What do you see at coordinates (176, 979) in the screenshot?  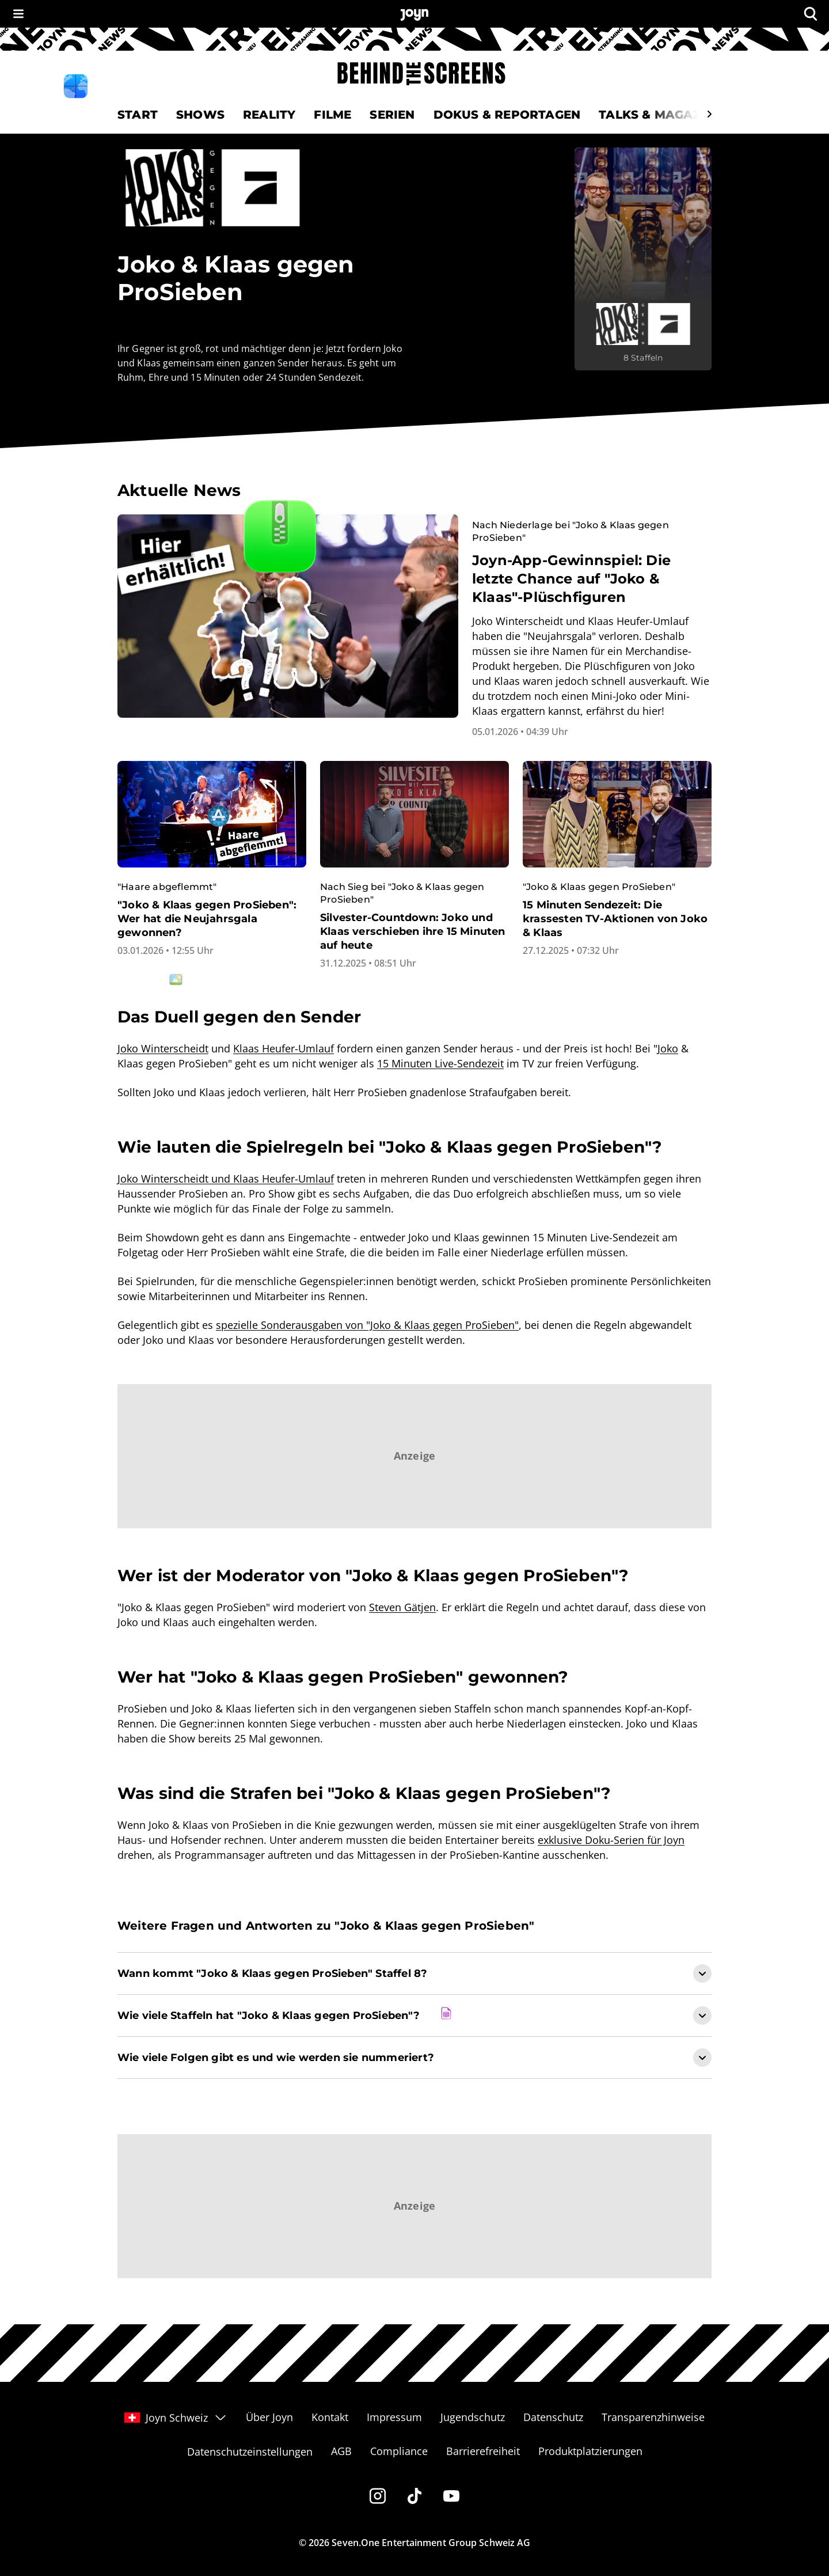 I see `open gnome photos app` at bounding box center [176, 979].